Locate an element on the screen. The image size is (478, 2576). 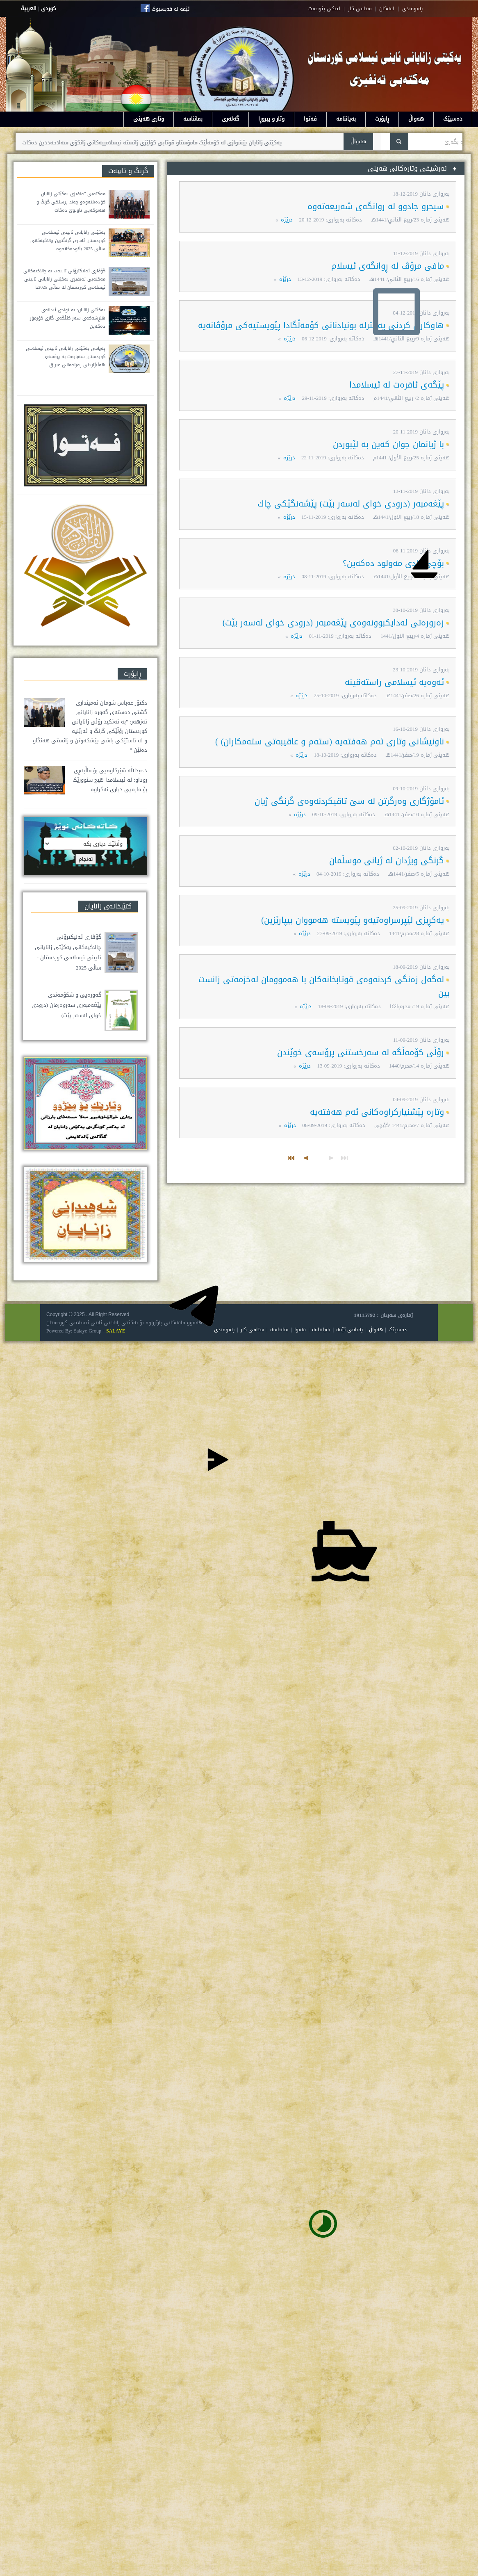
open telegram messaging app is located at coordinates (197, 1303).